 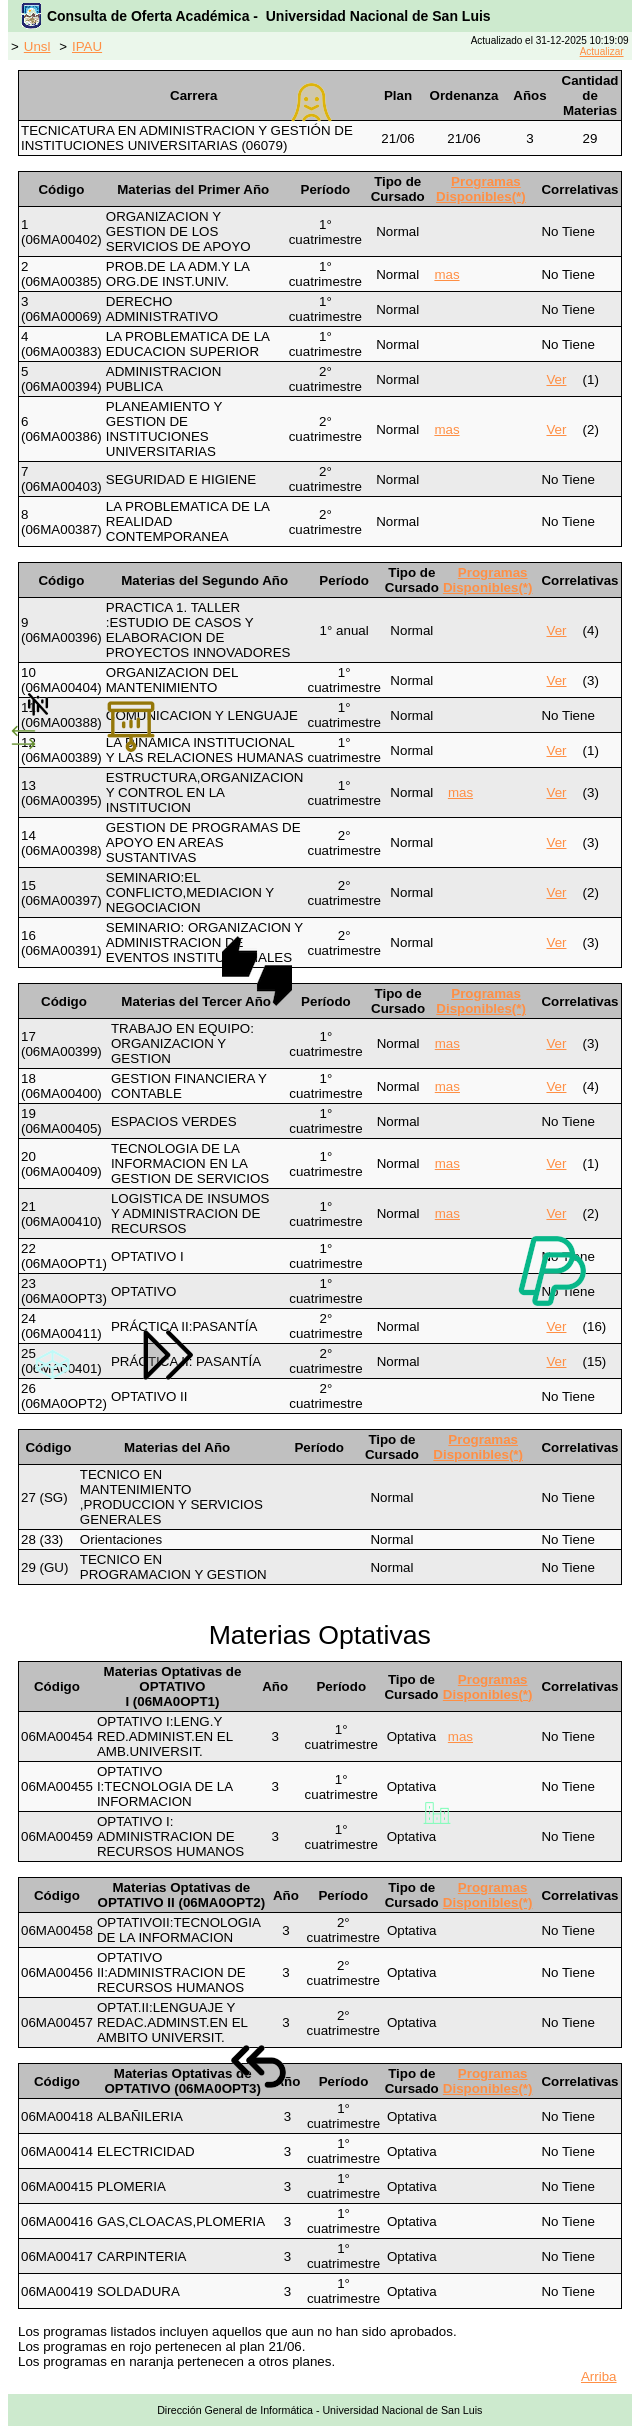 What do you see at coordinates (131, 723) in the screenshot?
I see `view presentation with data charts` at bounding box center [131, 723].